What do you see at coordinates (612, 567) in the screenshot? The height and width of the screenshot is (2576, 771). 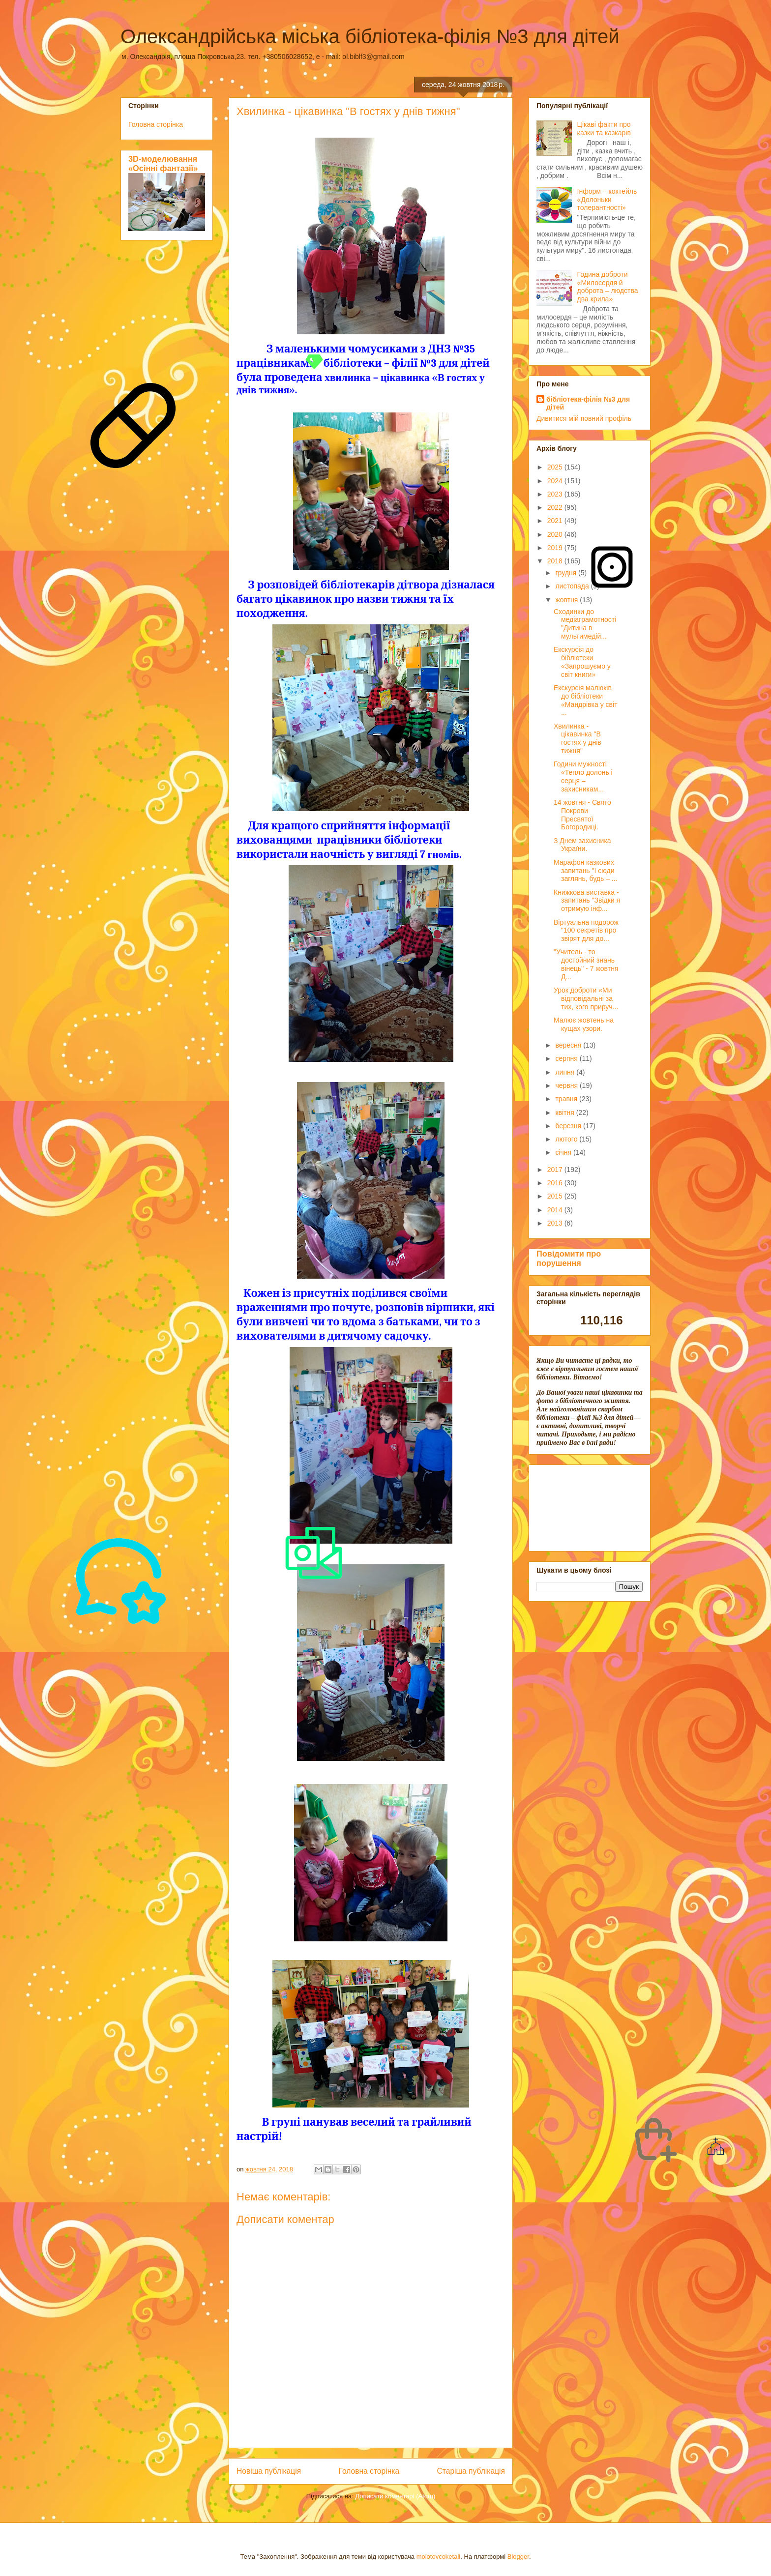 I see `tumble dry on low heat setting` at bounding box center [612, 567].